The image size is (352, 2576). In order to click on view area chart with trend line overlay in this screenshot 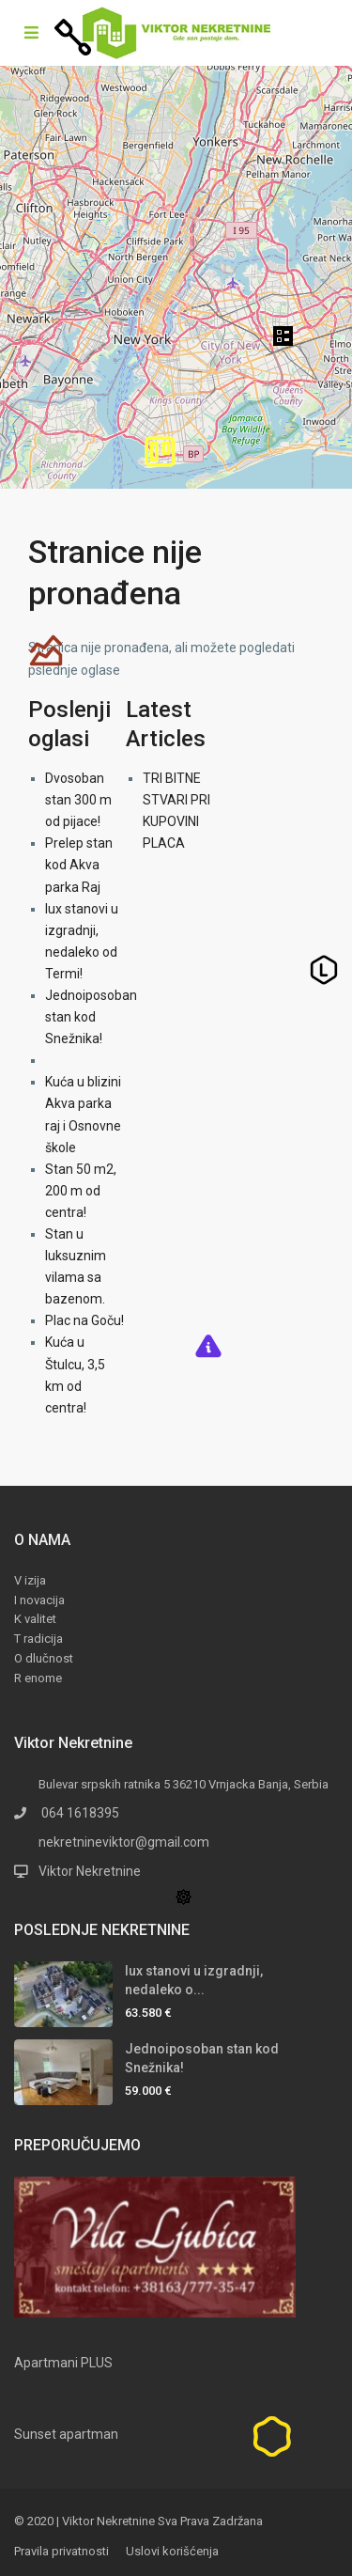, I will do `click(46, 651)`.